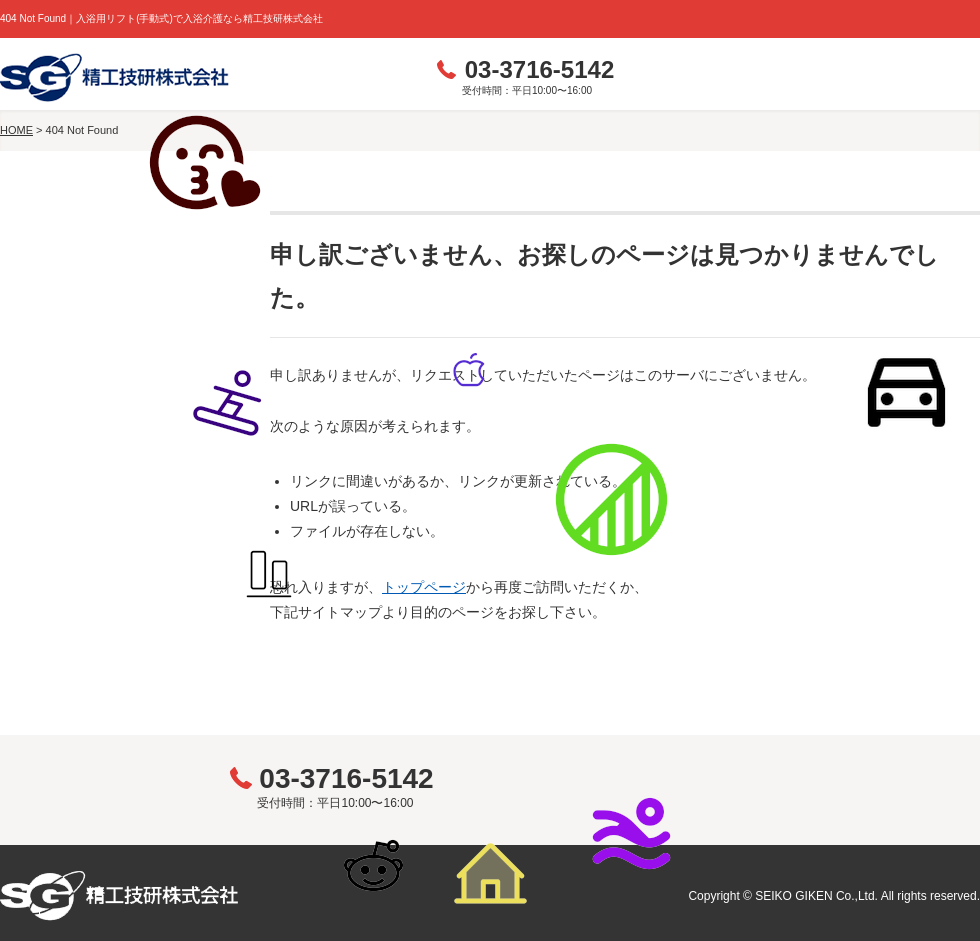 The width and height of the screenshot is (980, 941). What do you see at coordinates (269, 575) in the screenshot?
I see `align selected elements to the bottom` at bounding box center [269, 575].